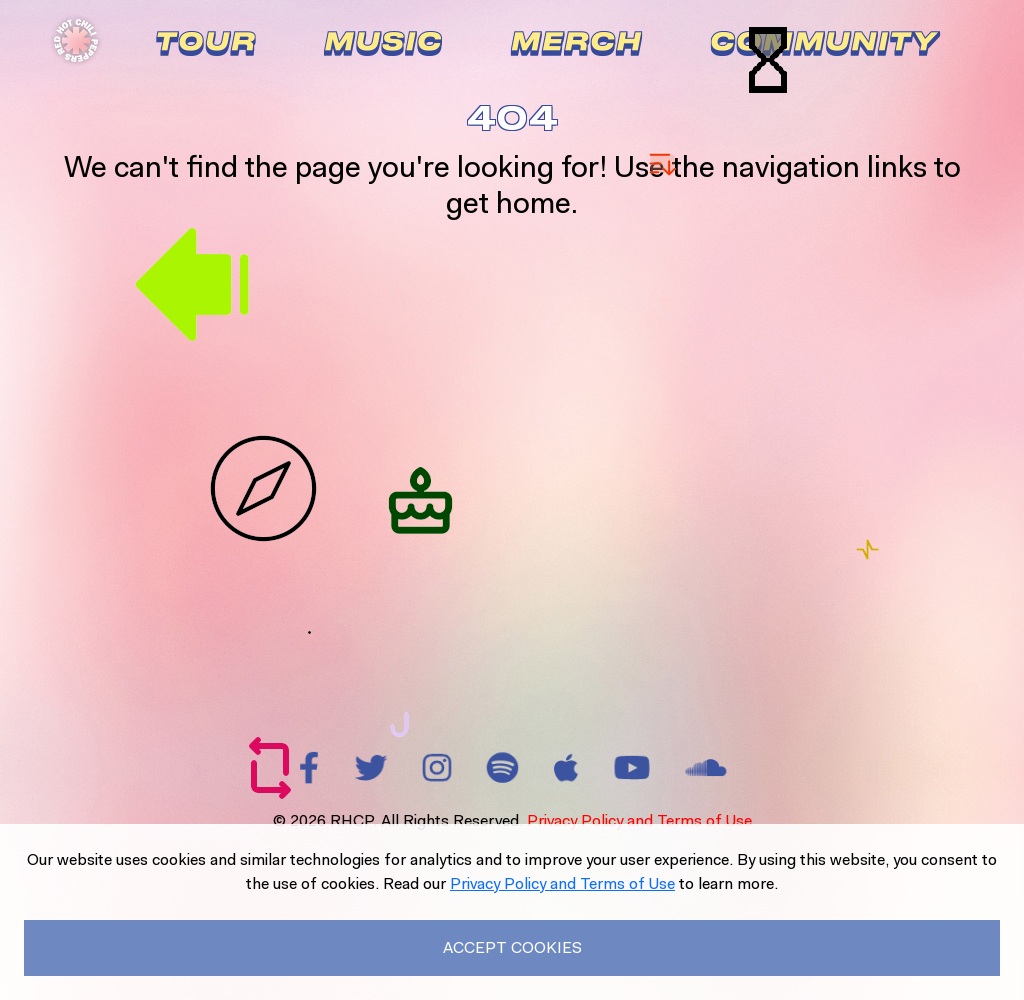  Describe the element at coordinates (263, 488) in the screenshot. I see `access navigation or directions` at that location.